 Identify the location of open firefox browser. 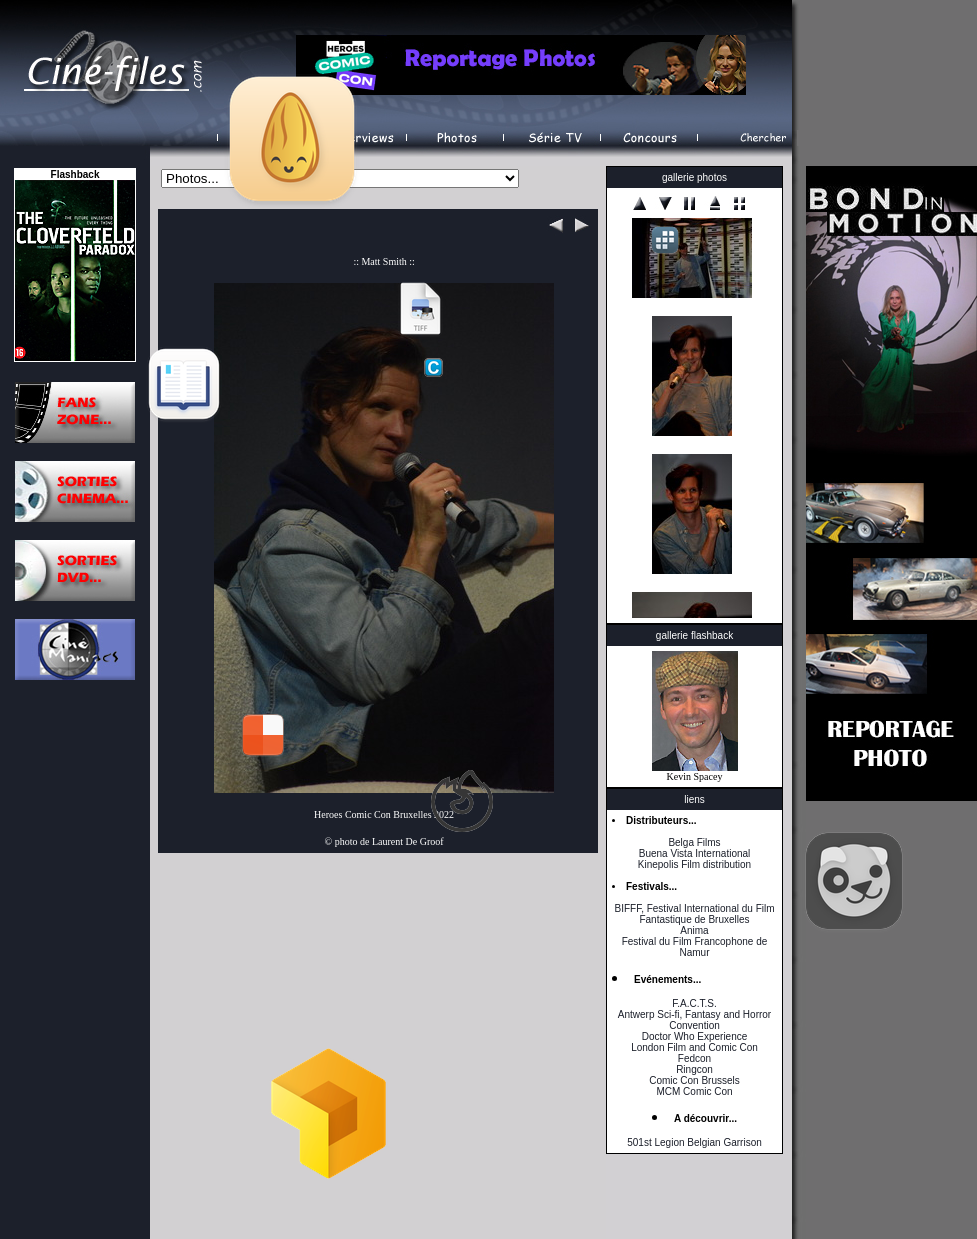
(462, 801).